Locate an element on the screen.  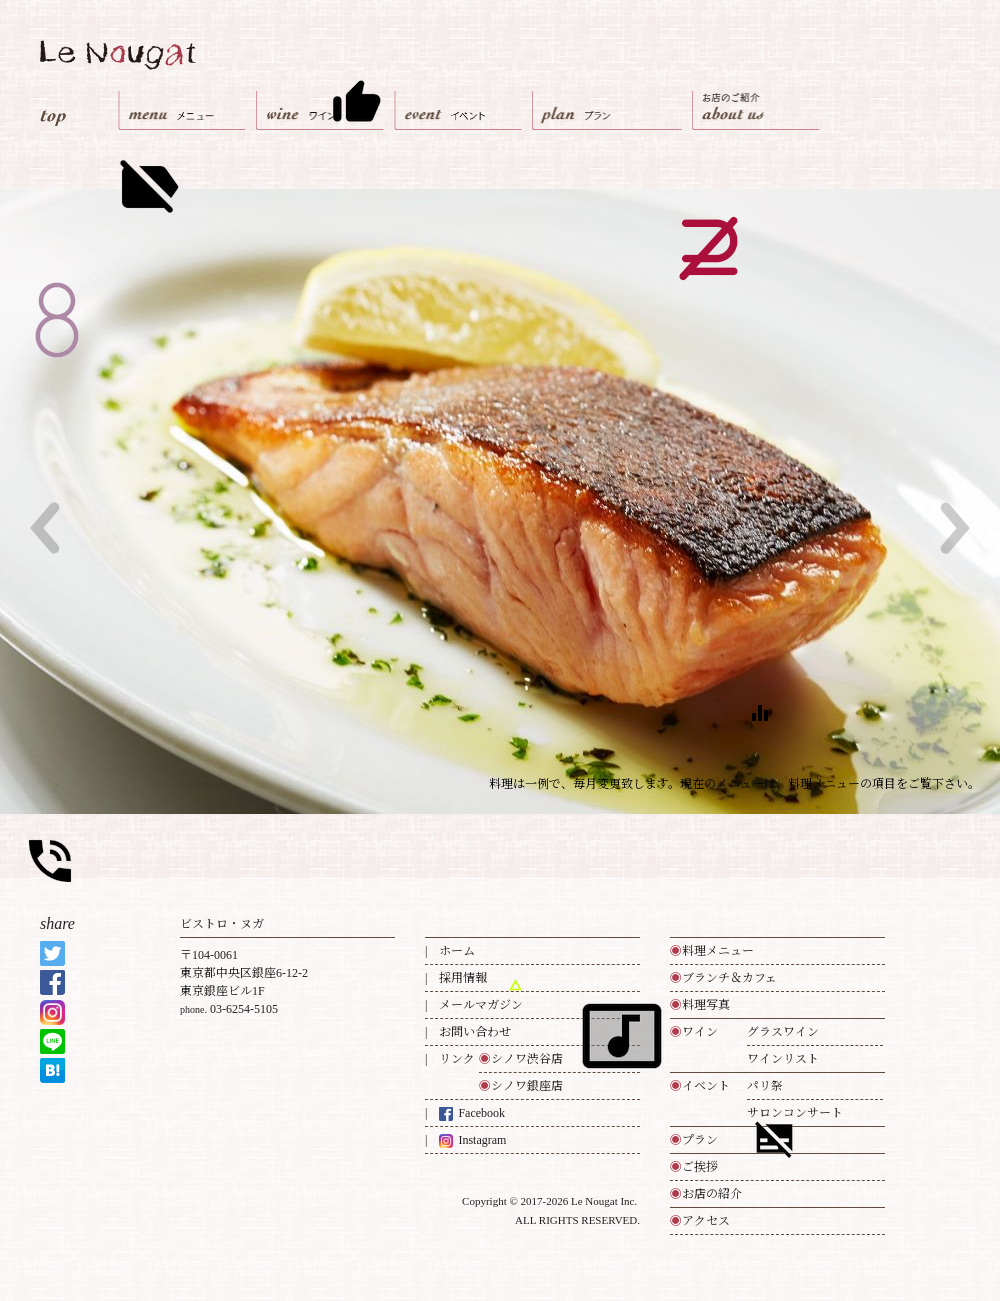
play or view music videos is located at coordinates (622, 1036).